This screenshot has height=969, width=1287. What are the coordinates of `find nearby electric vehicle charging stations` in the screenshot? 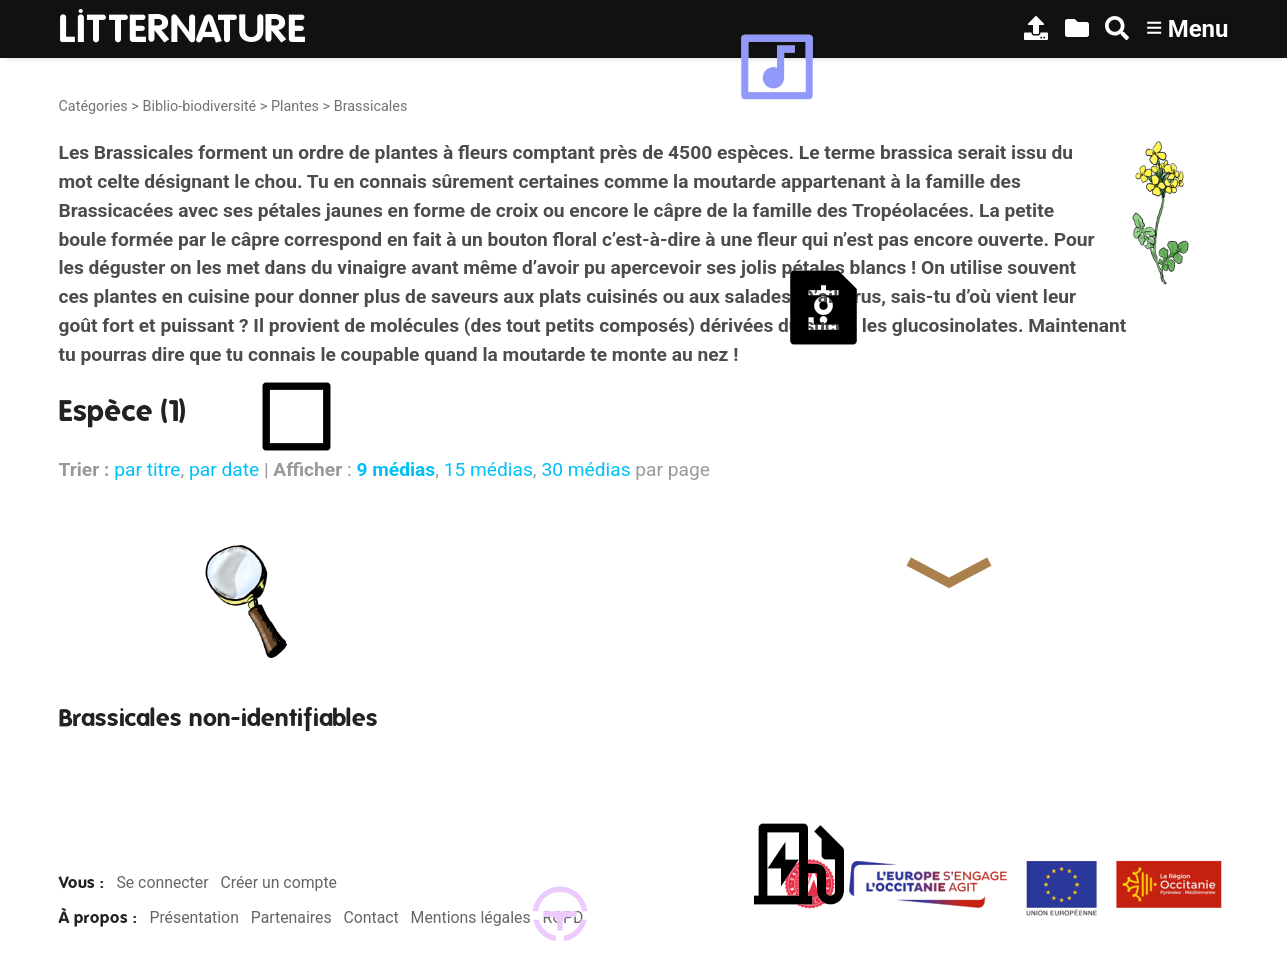 It's located at (799, 864).